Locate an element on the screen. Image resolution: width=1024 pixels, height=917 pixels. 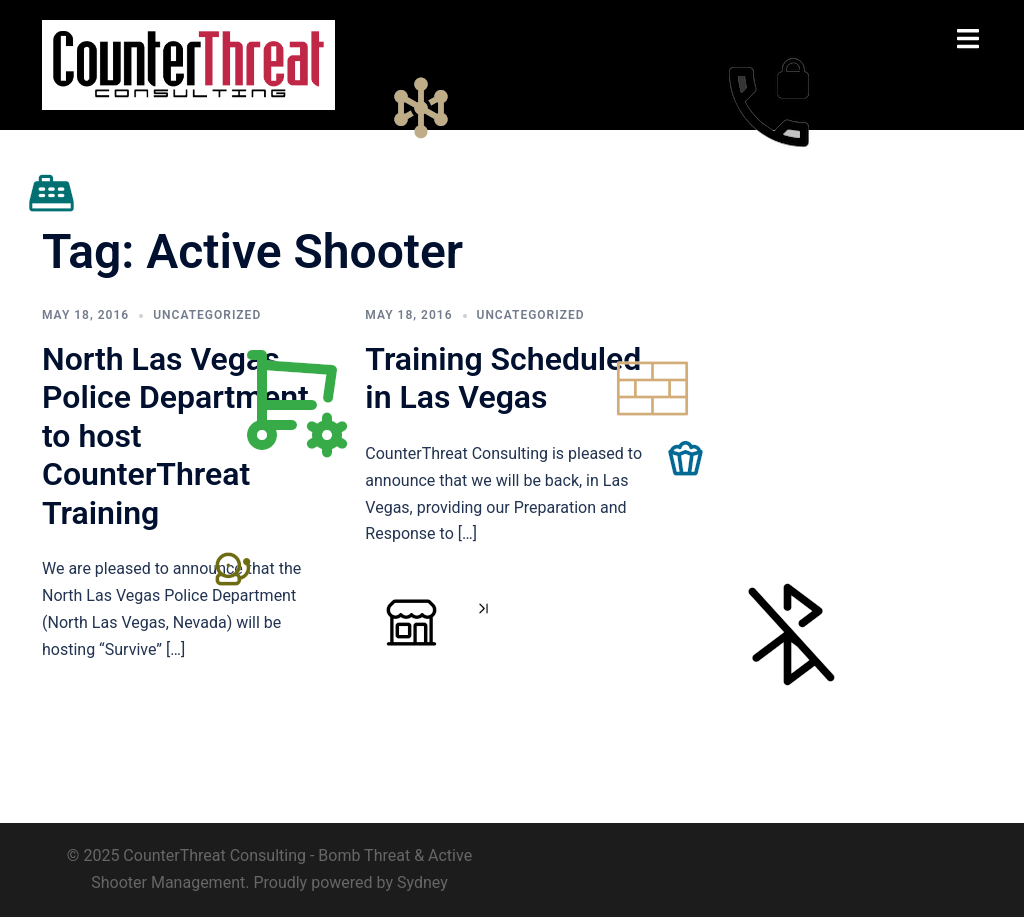
access point of sale system is located at coordinates (51, 195).